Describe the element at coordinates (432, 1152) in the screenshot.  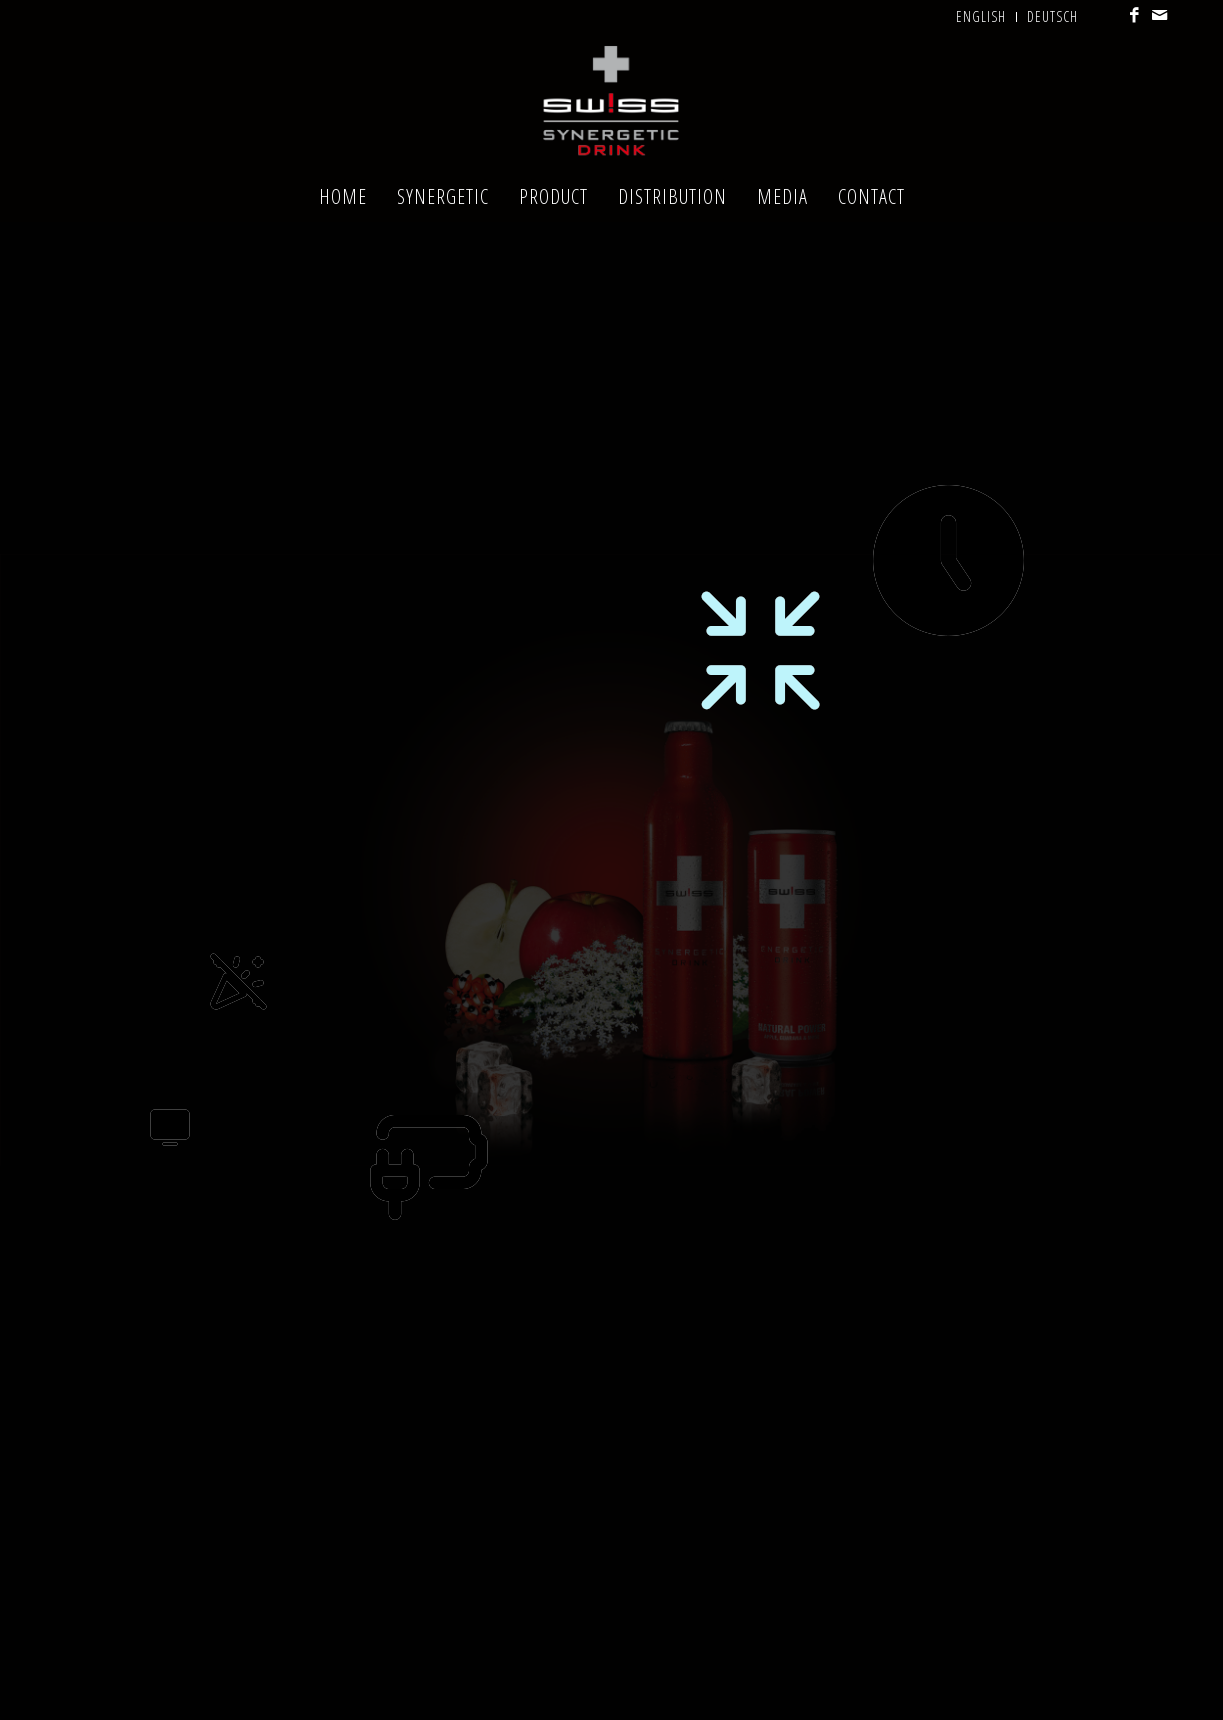
I see `battery currently charging at medium level` at that location.